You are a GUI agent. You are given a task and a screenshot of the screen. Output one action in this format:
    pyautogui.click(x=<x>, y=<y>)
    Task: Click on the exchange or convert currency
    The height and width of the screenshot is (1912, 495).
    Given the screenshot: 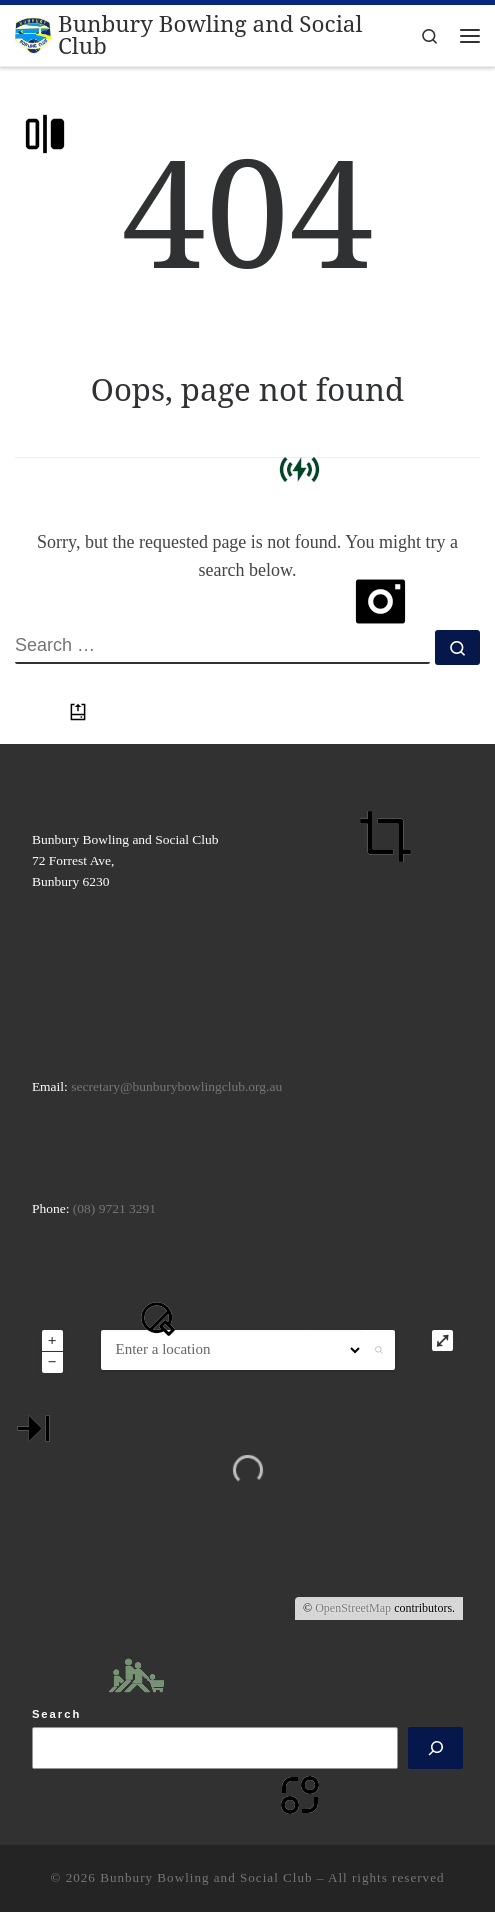 What is the action you would take?
    pyautogui.click(x=300, y=1795)
    